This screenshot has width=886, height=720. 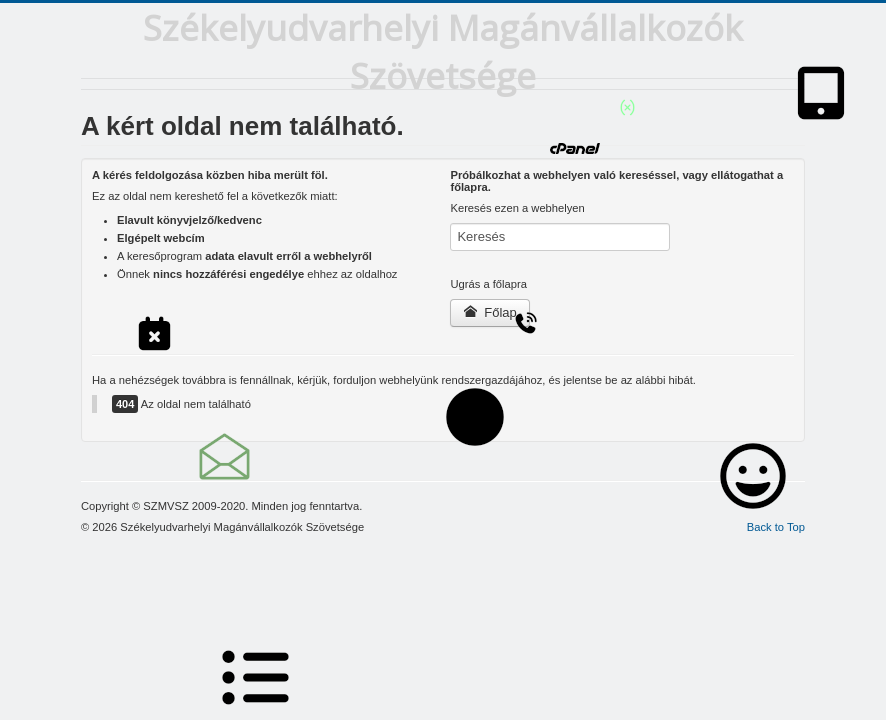 I want to click on add an emoji or reaction to a message, so click(x=753, y=476).